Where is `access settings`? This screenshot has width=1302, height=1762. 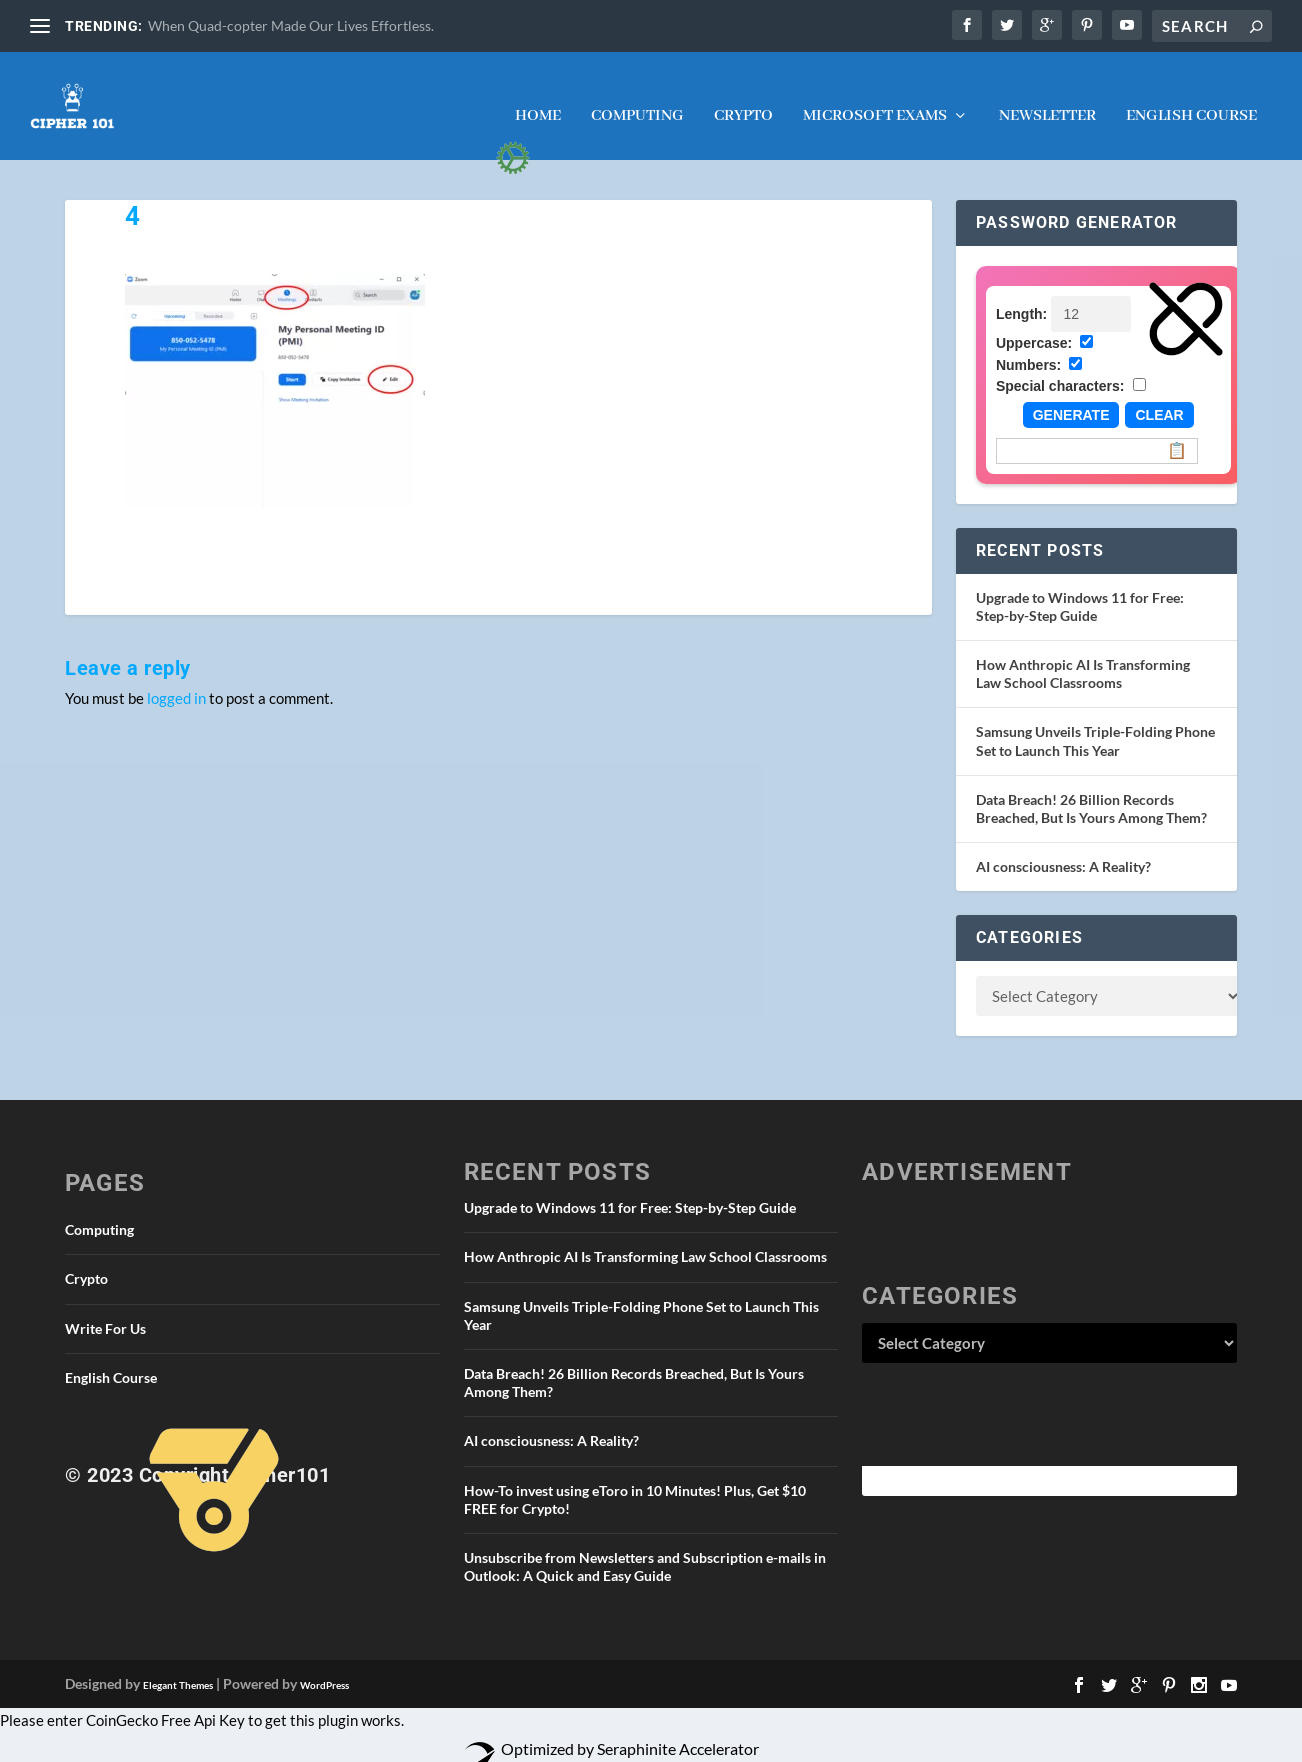
access settings is located at coordinates (513, 158).